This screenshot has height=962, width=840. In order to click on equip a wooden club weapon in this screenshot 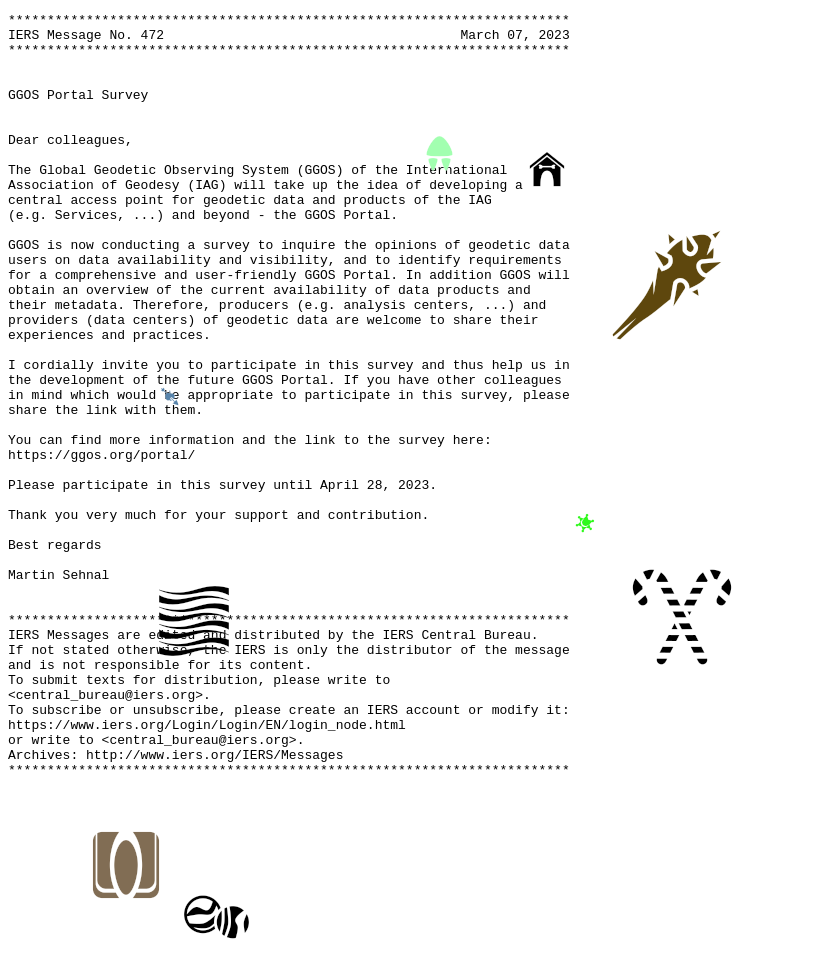, I will do `click(667, 285)`.